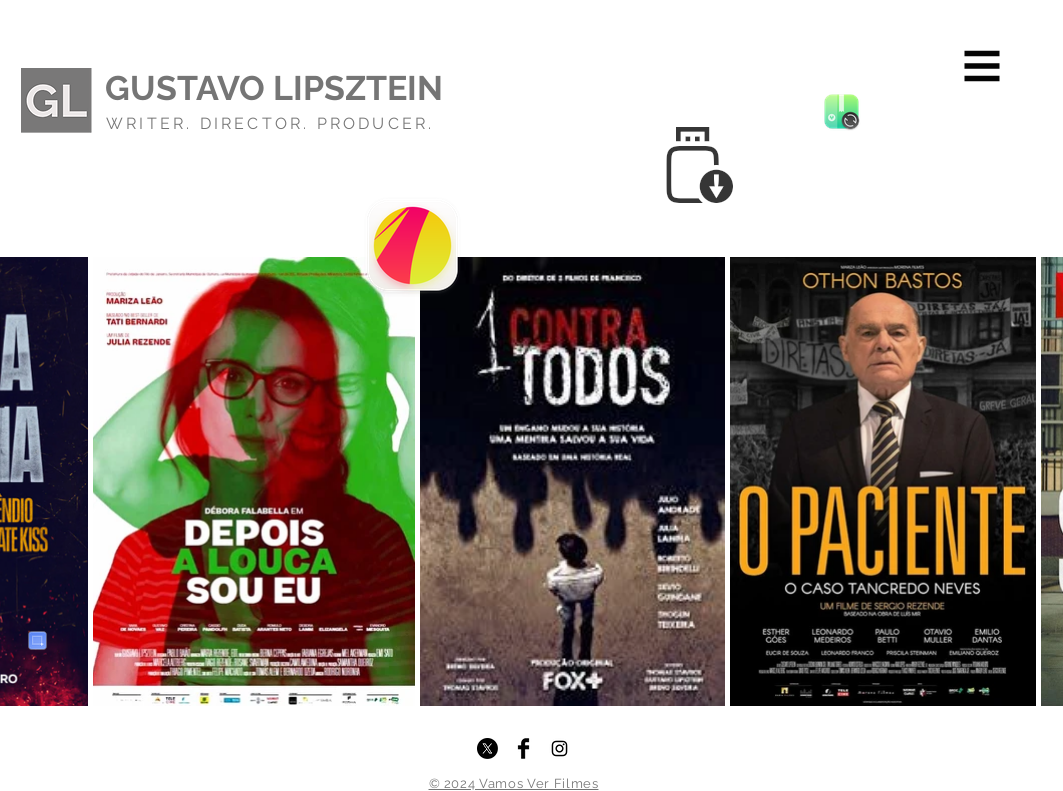  Describe the element at coordinates (695, 165) in the screenshot. I see `create a bootable USB drive` at that location.